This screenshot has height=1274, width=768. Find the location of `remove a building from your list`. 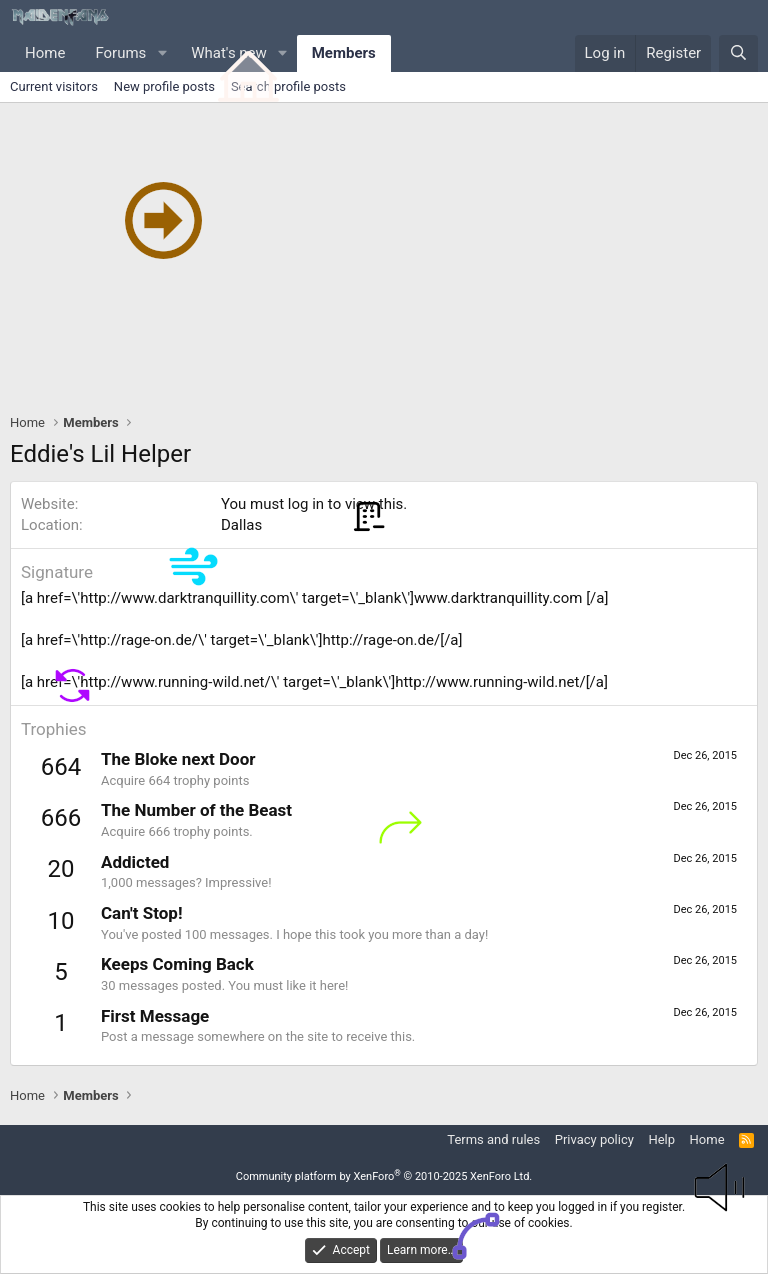

remove a building from your list is located at coordinates (368, 516).